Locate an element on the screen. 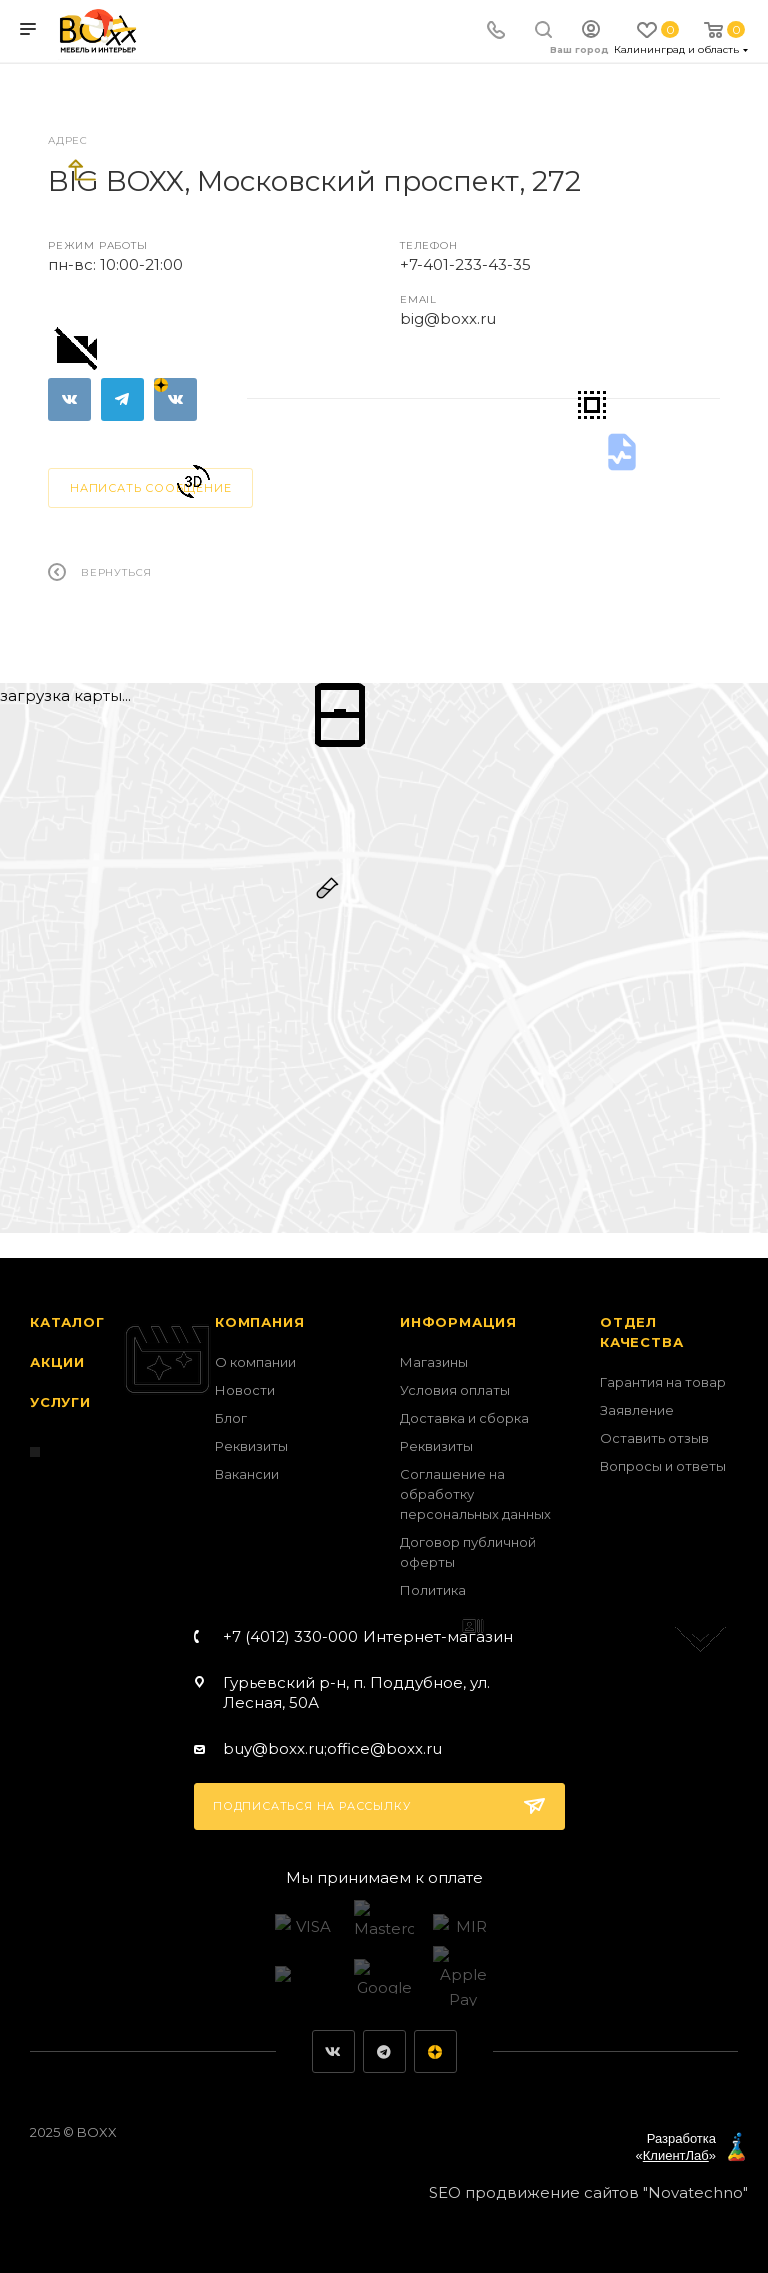  view window sensor status is located at coordinates (340, 715).